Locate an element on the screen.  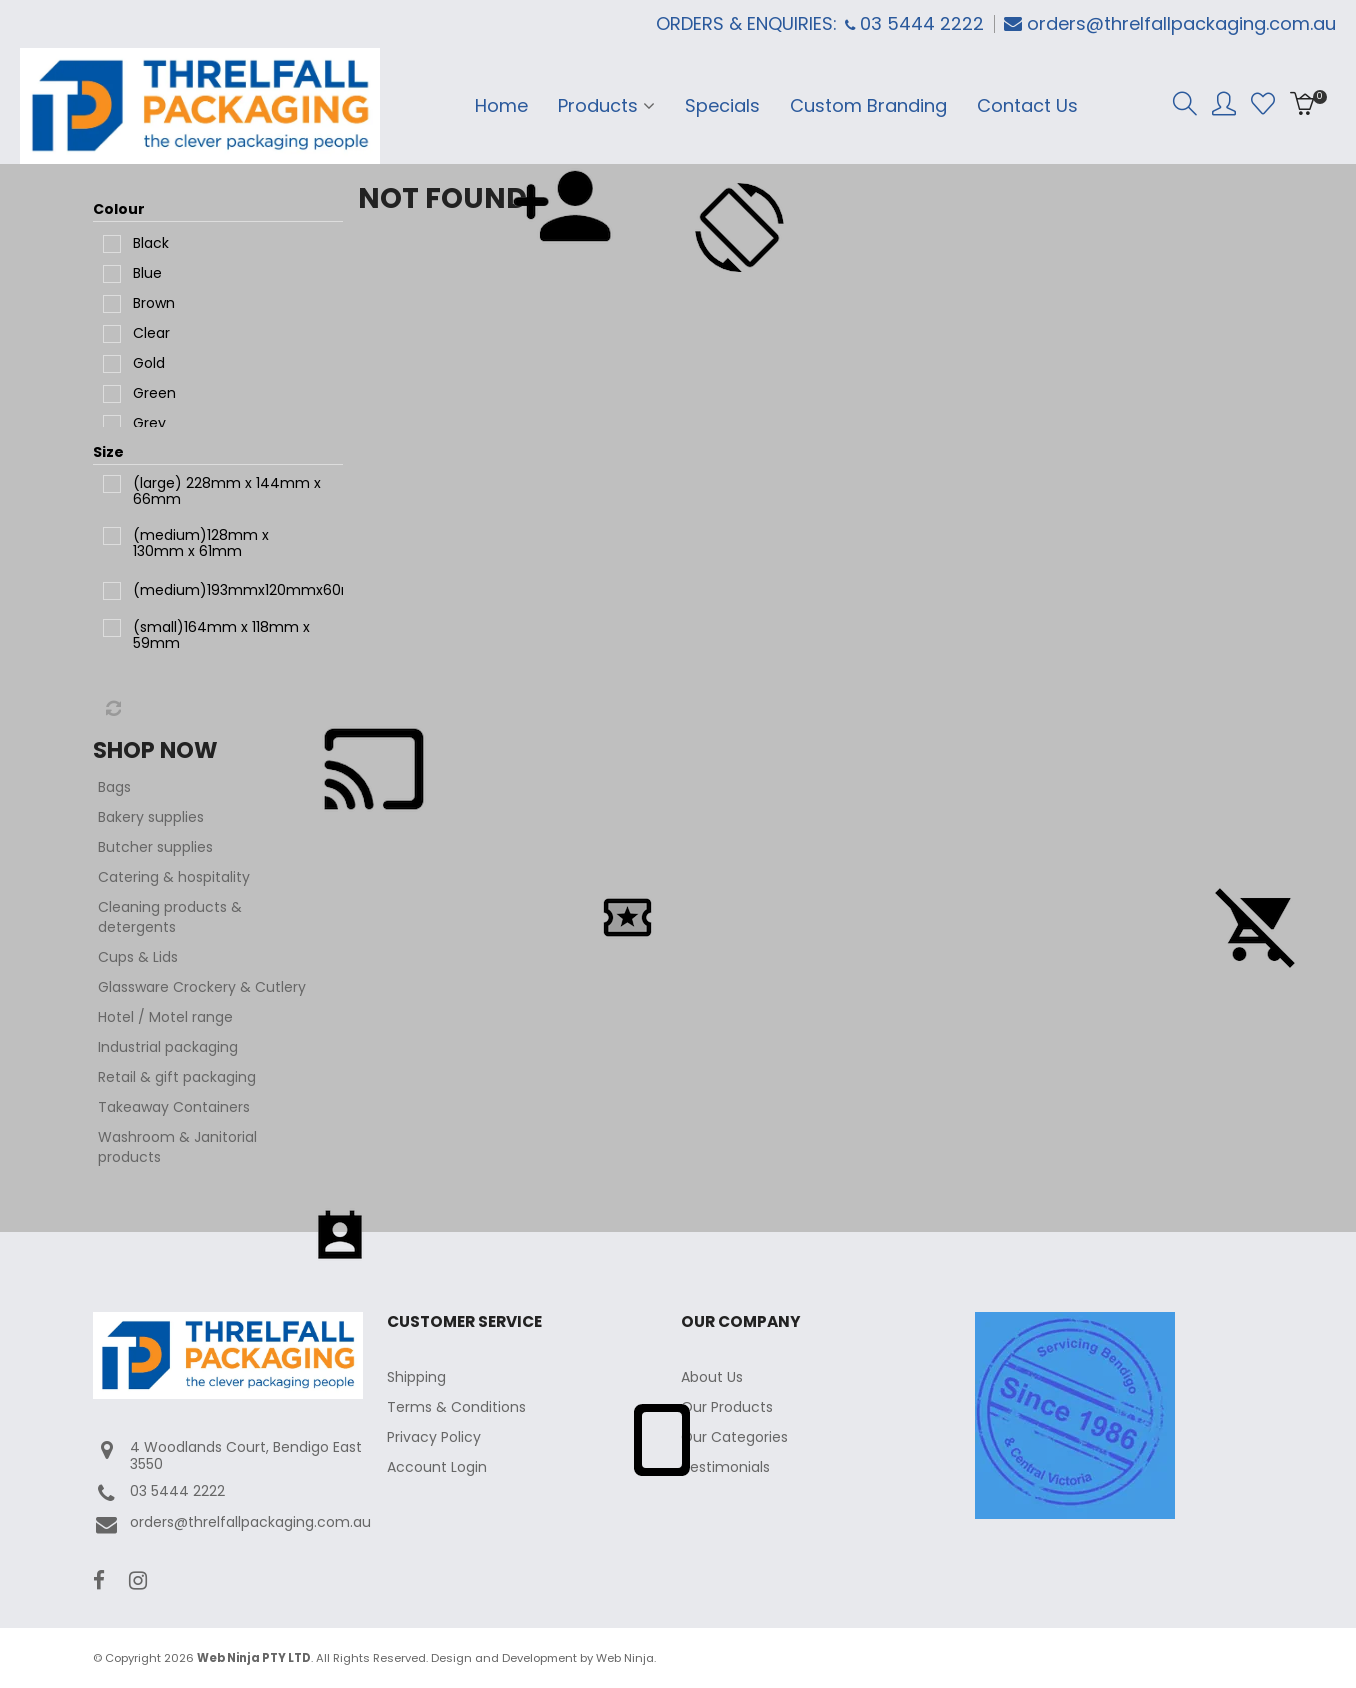
add a new contact is located at coordinates (562, 206).